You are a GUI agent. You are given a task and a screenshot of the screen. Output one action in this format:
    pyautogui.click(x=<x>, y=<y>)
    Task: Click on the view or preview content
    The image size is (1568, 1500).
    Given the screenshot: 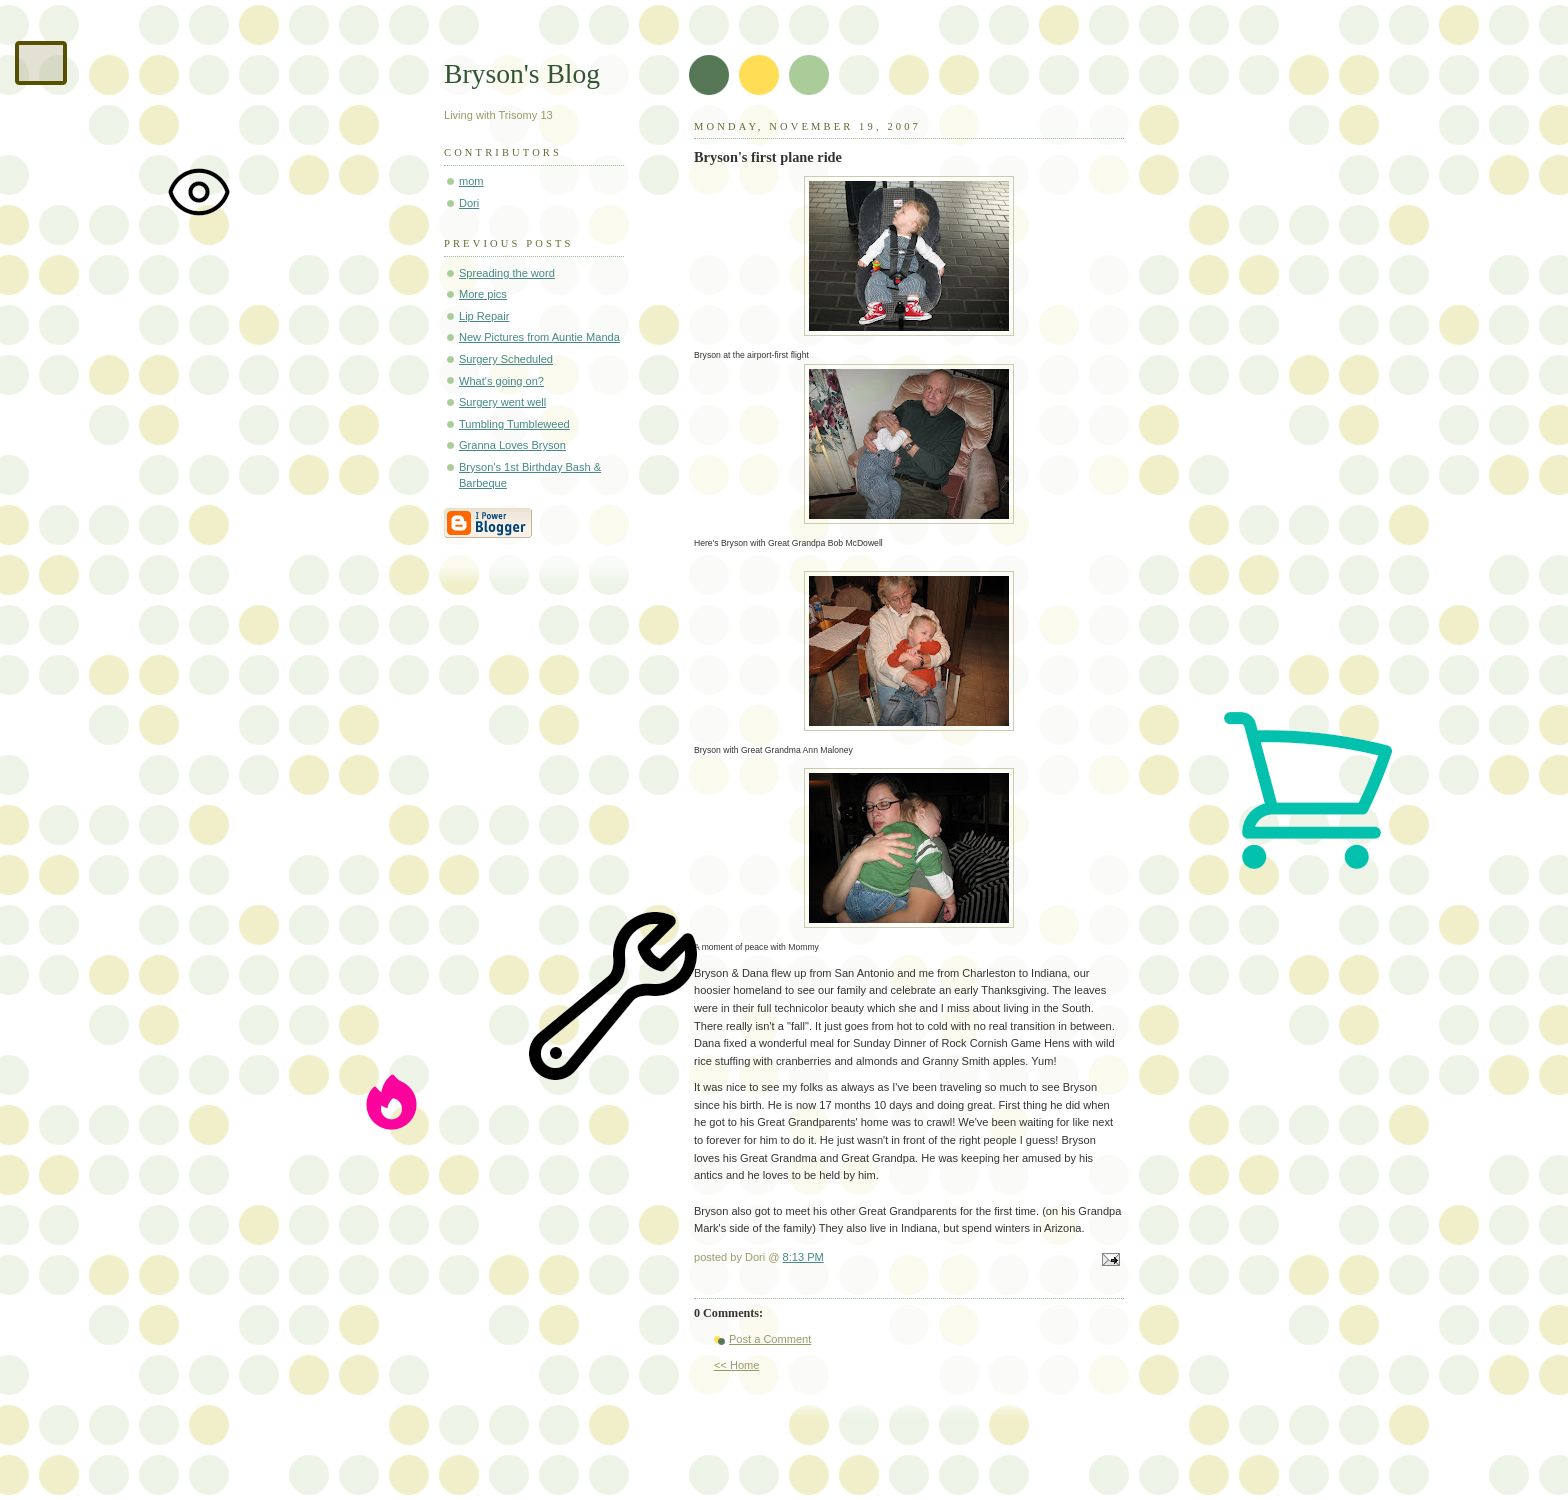 What is the action you would take?
    pyautogui.click(x=199, y=192)
    